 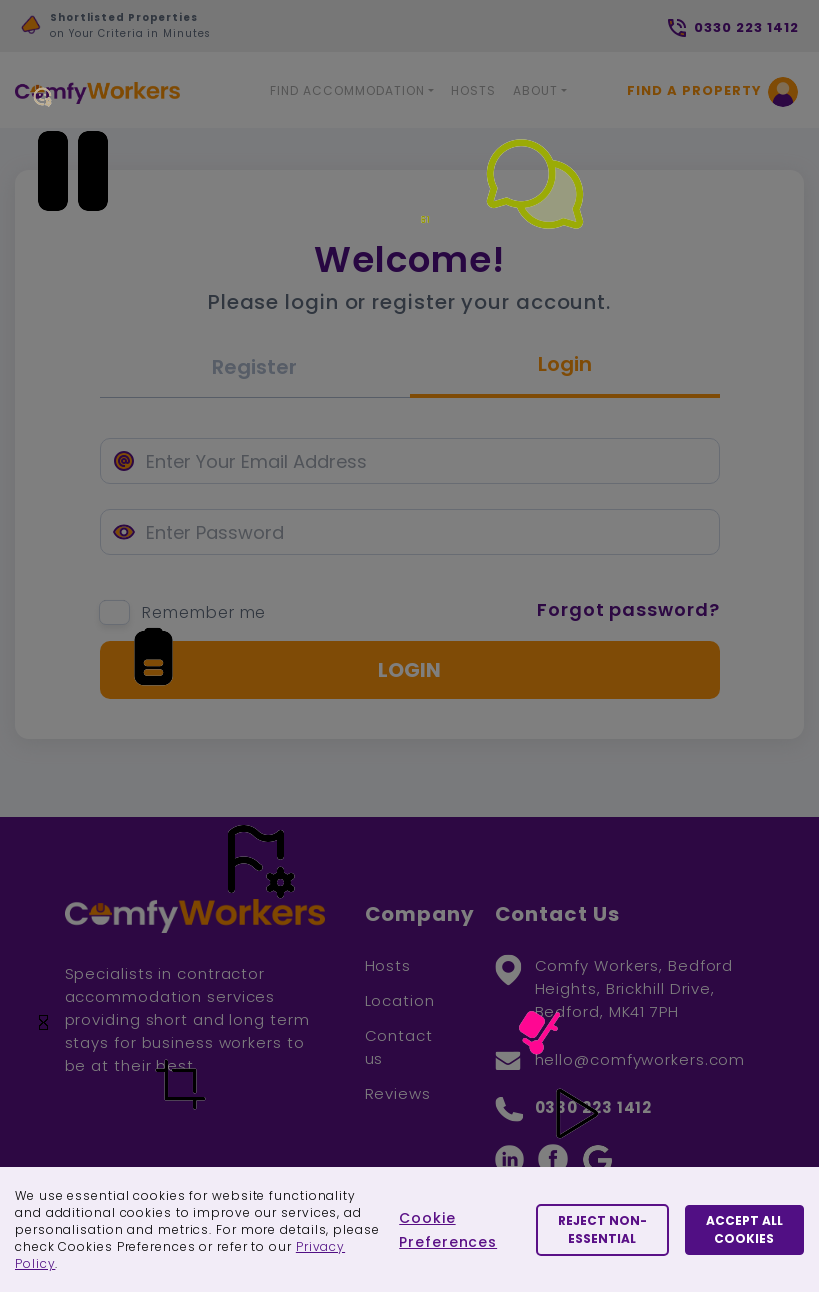 I want to click on configure flag or milestone settings, so click(x=256, y=858).